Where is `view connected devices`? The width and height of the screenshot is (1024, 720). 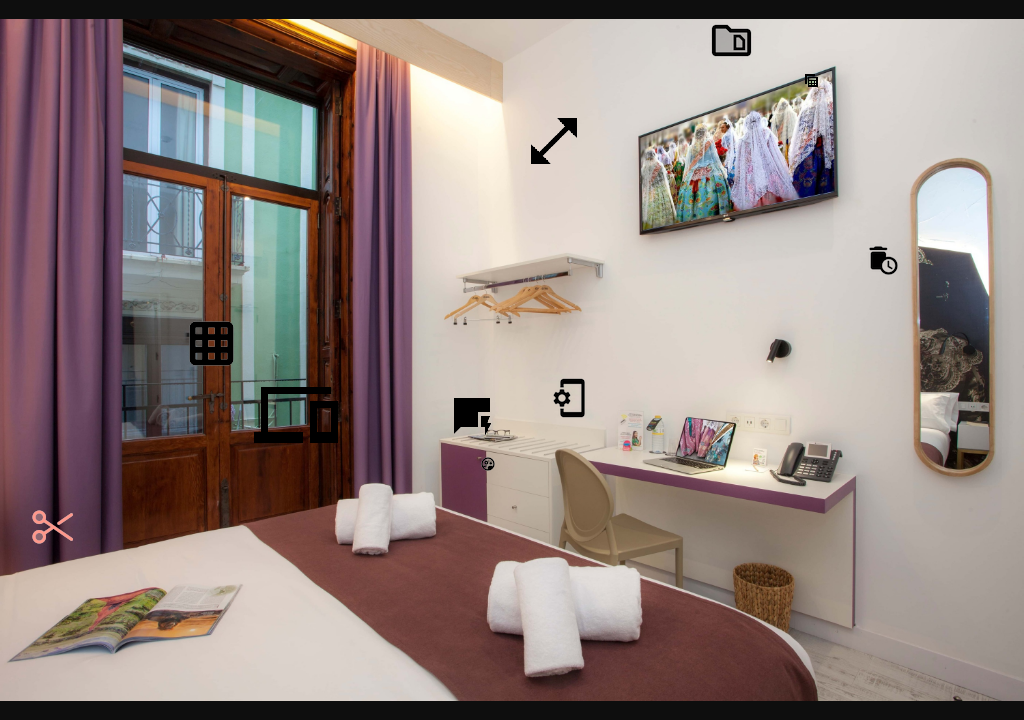
view connected devices is located at coordinates (296, 415).